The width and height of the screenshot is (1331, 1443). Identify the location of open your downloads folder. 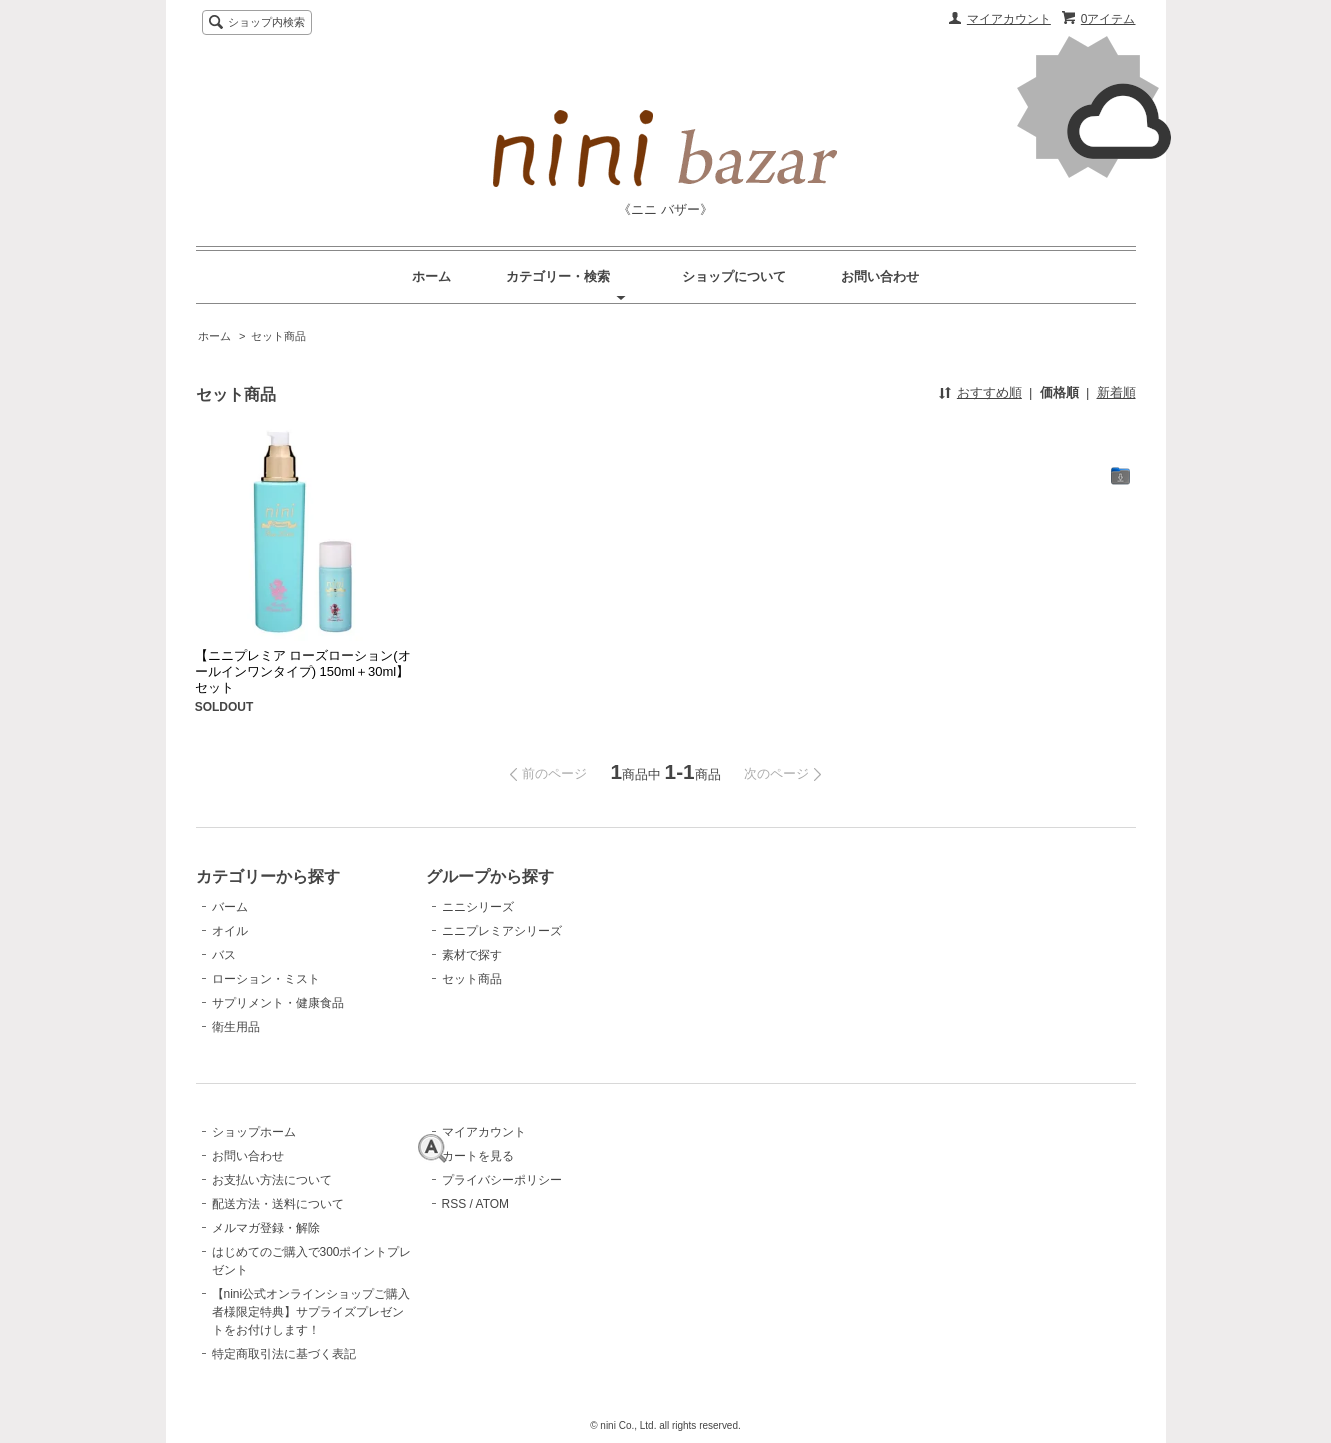
(1120, 475).